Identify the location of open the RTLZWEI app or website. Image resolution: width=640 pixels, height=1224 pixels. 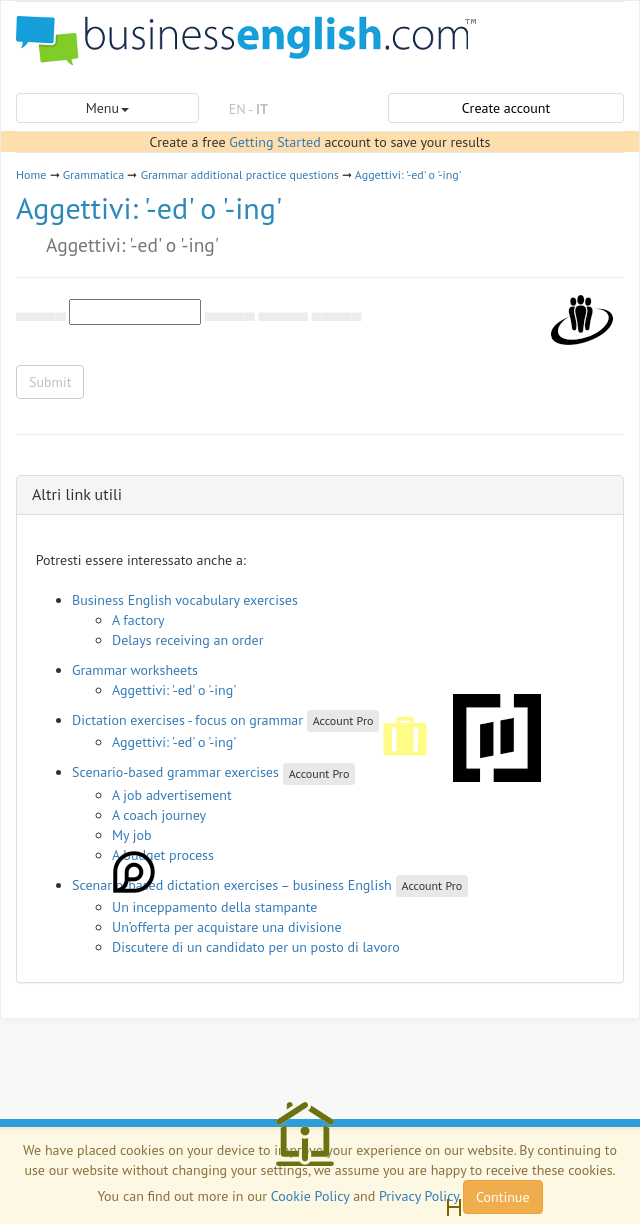
(497, 738).